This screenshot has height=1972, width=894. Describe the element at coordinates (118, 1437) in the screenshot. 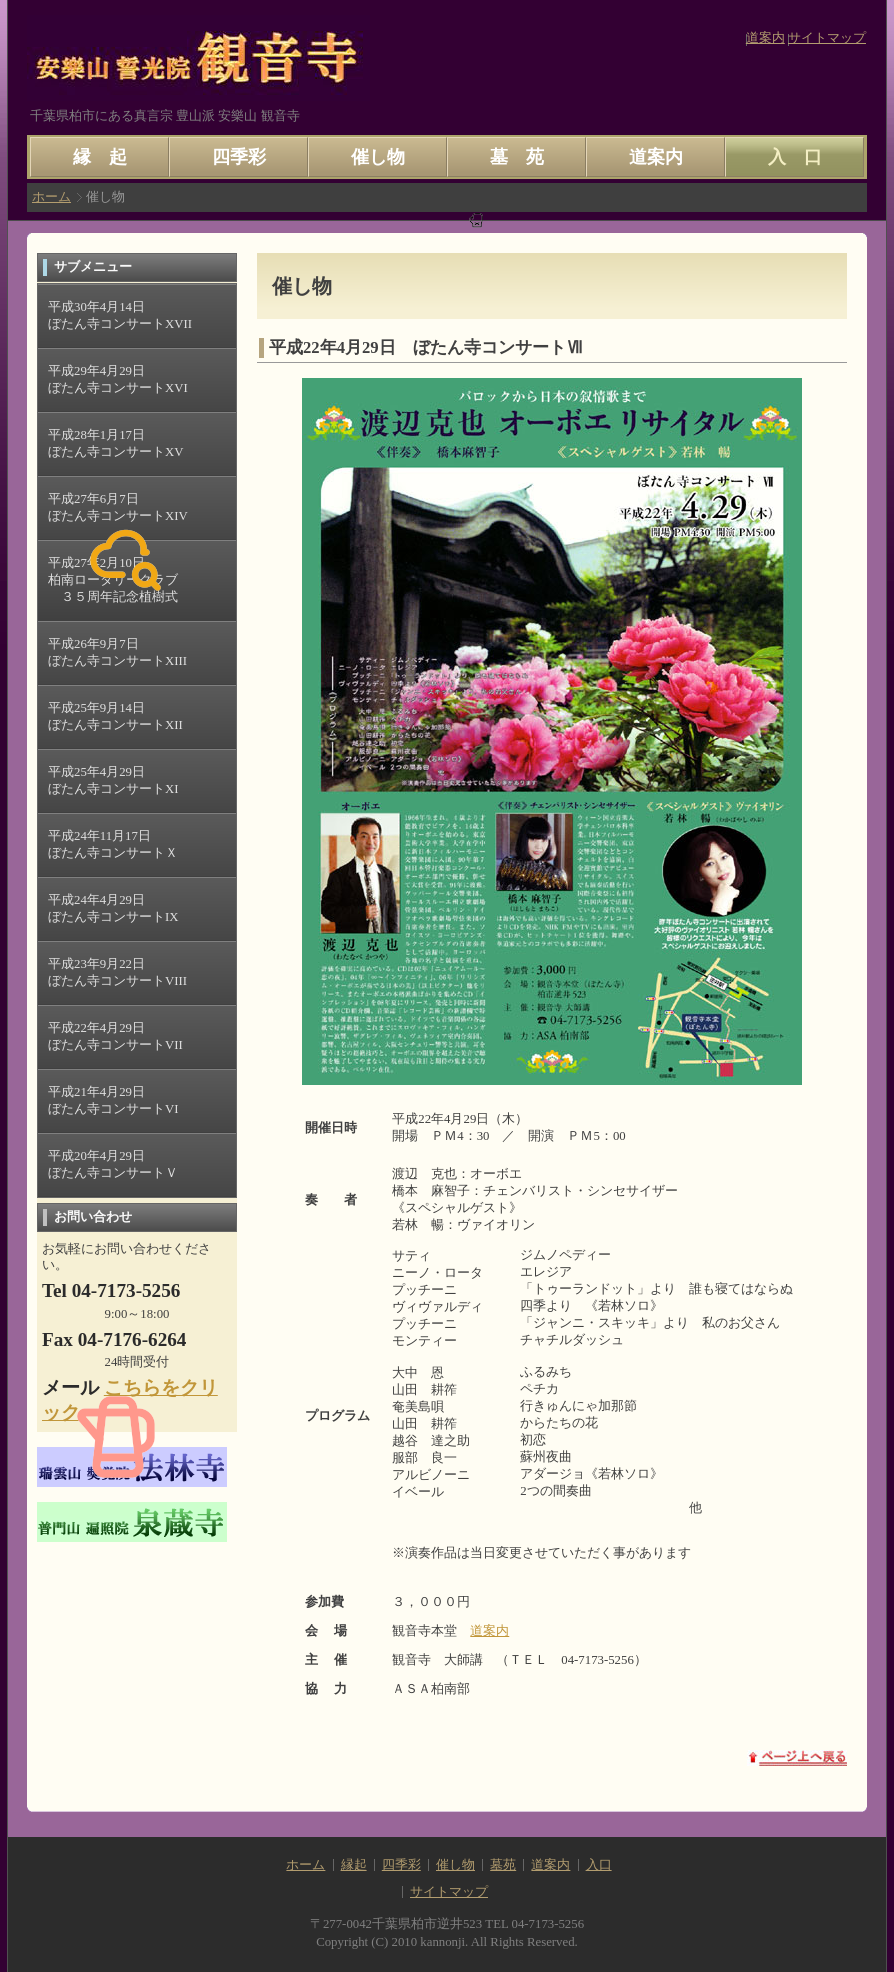

I see `access tea or hot beverage settings` at that location.